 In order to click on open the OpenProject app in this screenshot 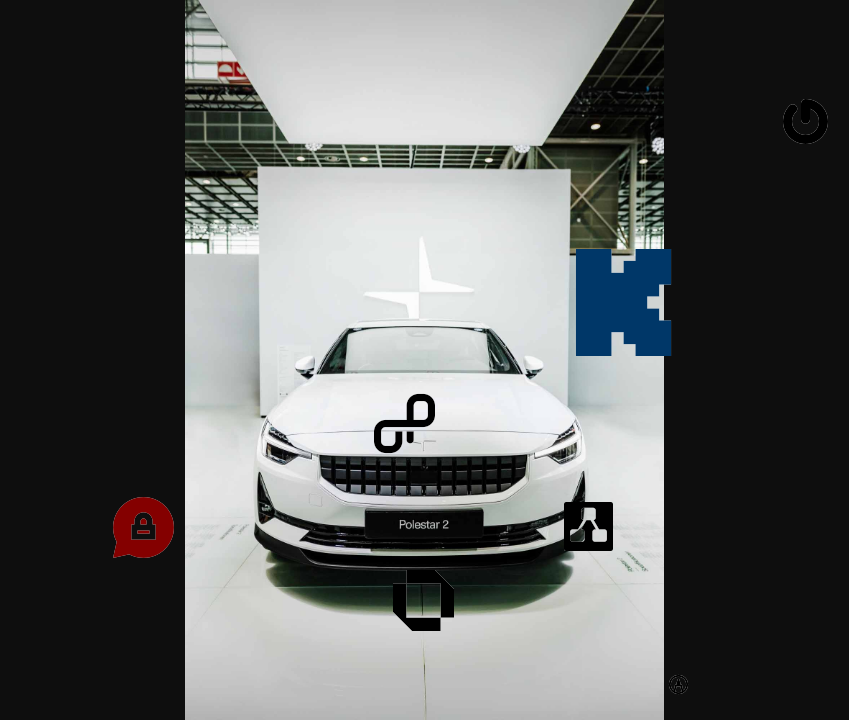, I will do `click(404, 423)`.